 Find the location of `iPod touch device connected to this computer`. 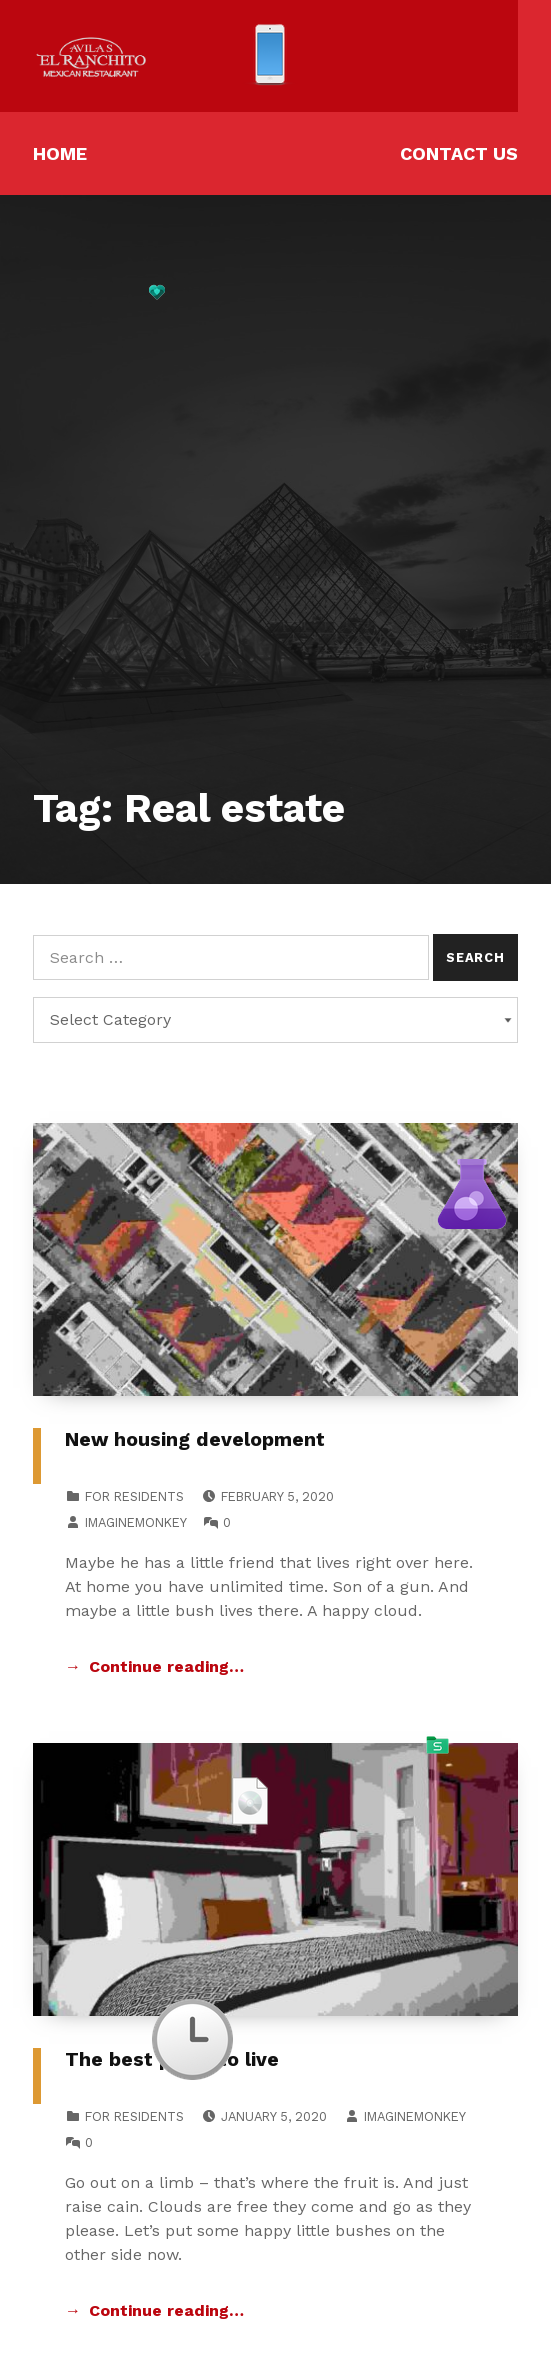

iPod touch device connected to this computer is located at coordinates (270, 55).